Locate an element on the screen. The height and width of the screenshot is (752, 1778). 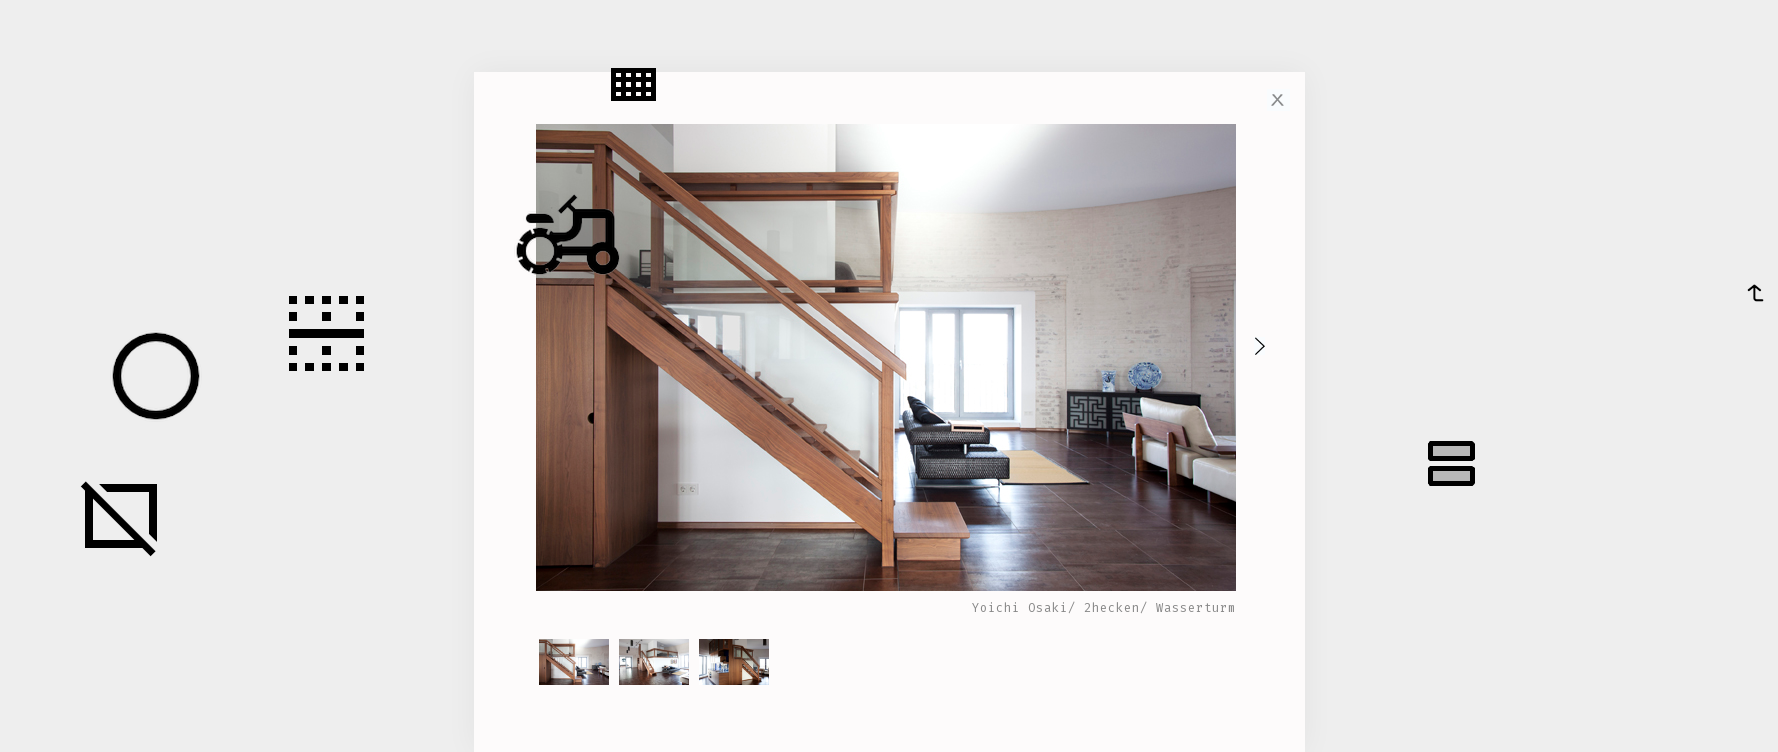
indicates browser not supported for this feature is located at coordinates (121, 516).